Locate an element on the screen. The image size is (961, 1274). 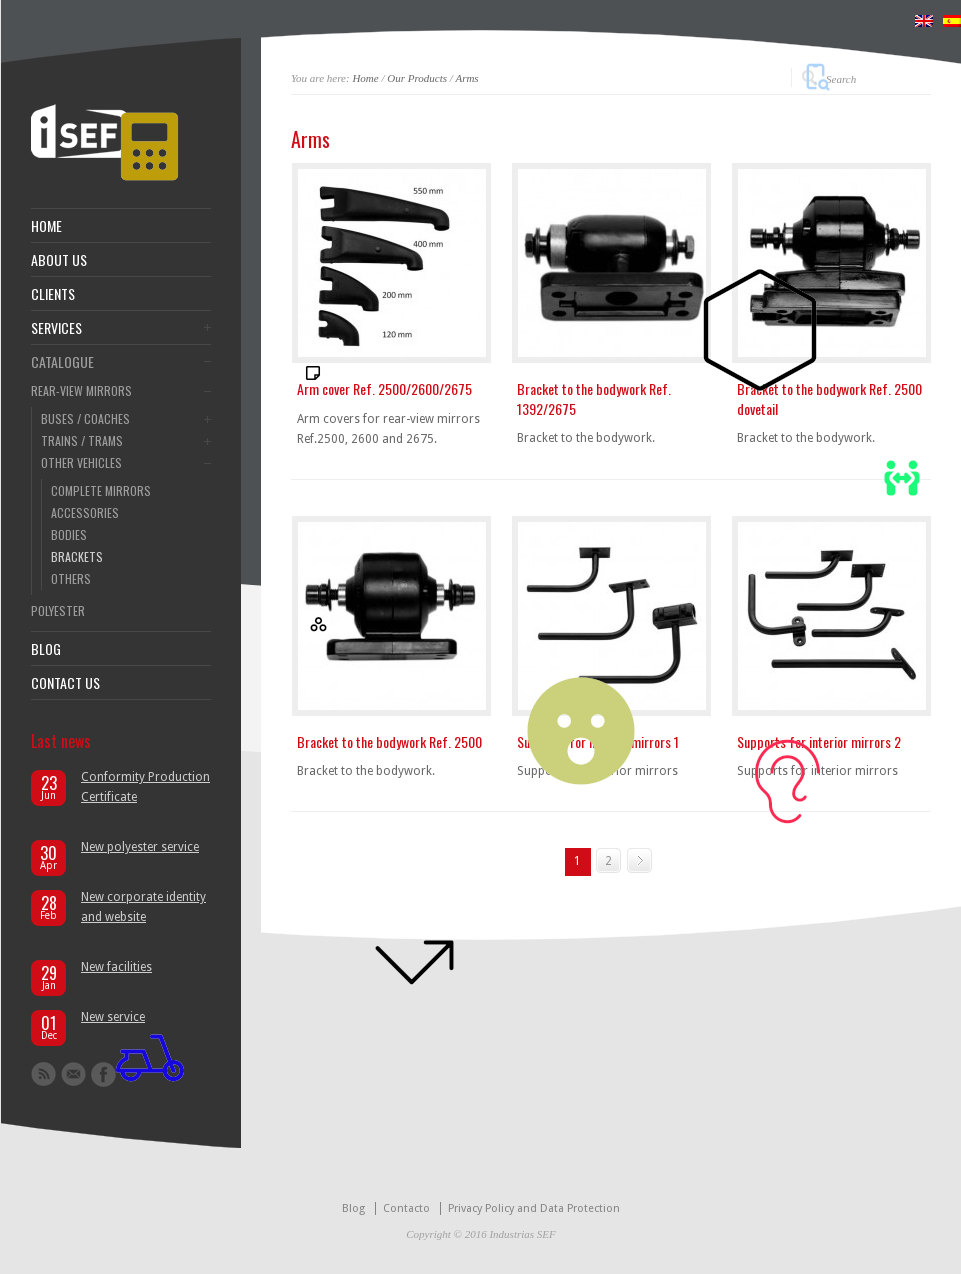
open the calculator app is located at coordinates (149, 146).